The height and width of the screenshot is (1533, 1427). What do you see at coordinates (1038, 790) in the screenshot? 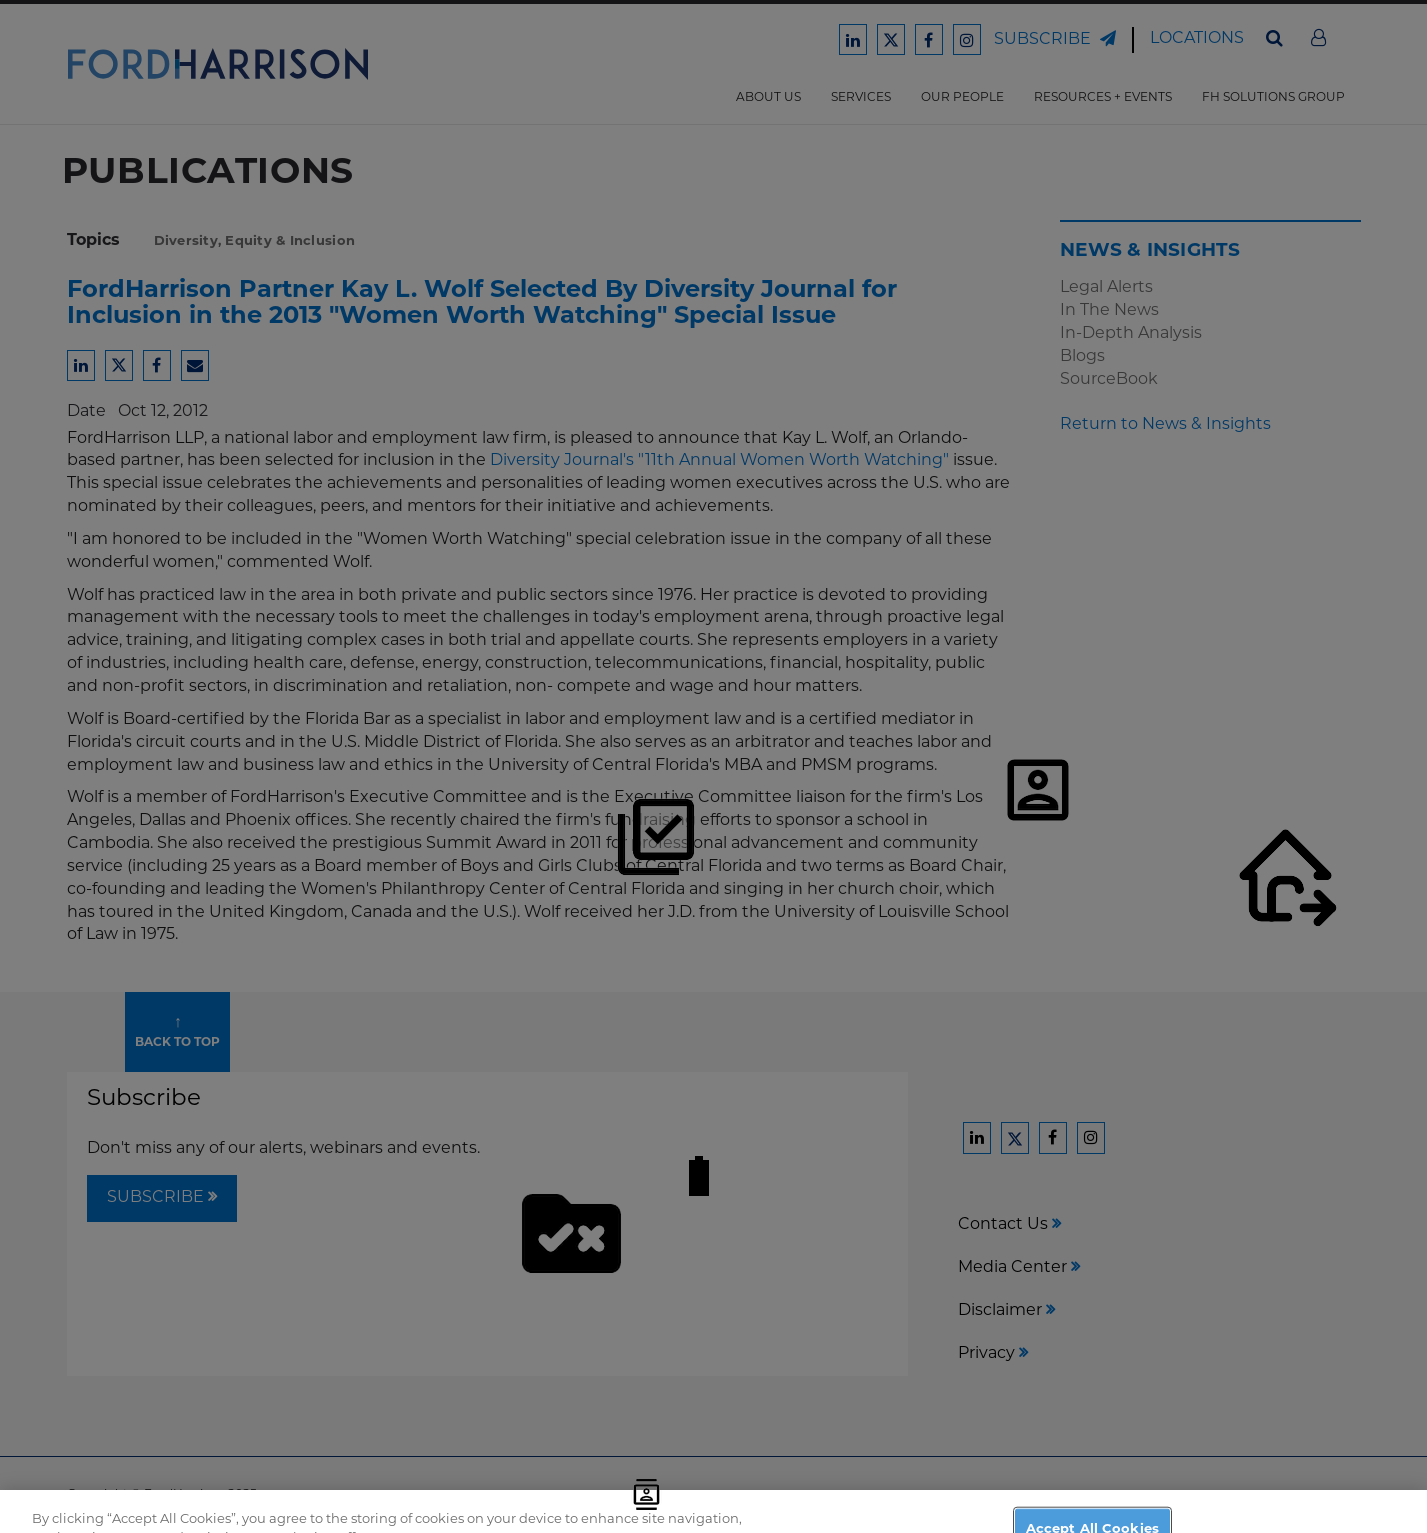
I see `switch to portrait orientation mode` at bounding box center [1038, 790].